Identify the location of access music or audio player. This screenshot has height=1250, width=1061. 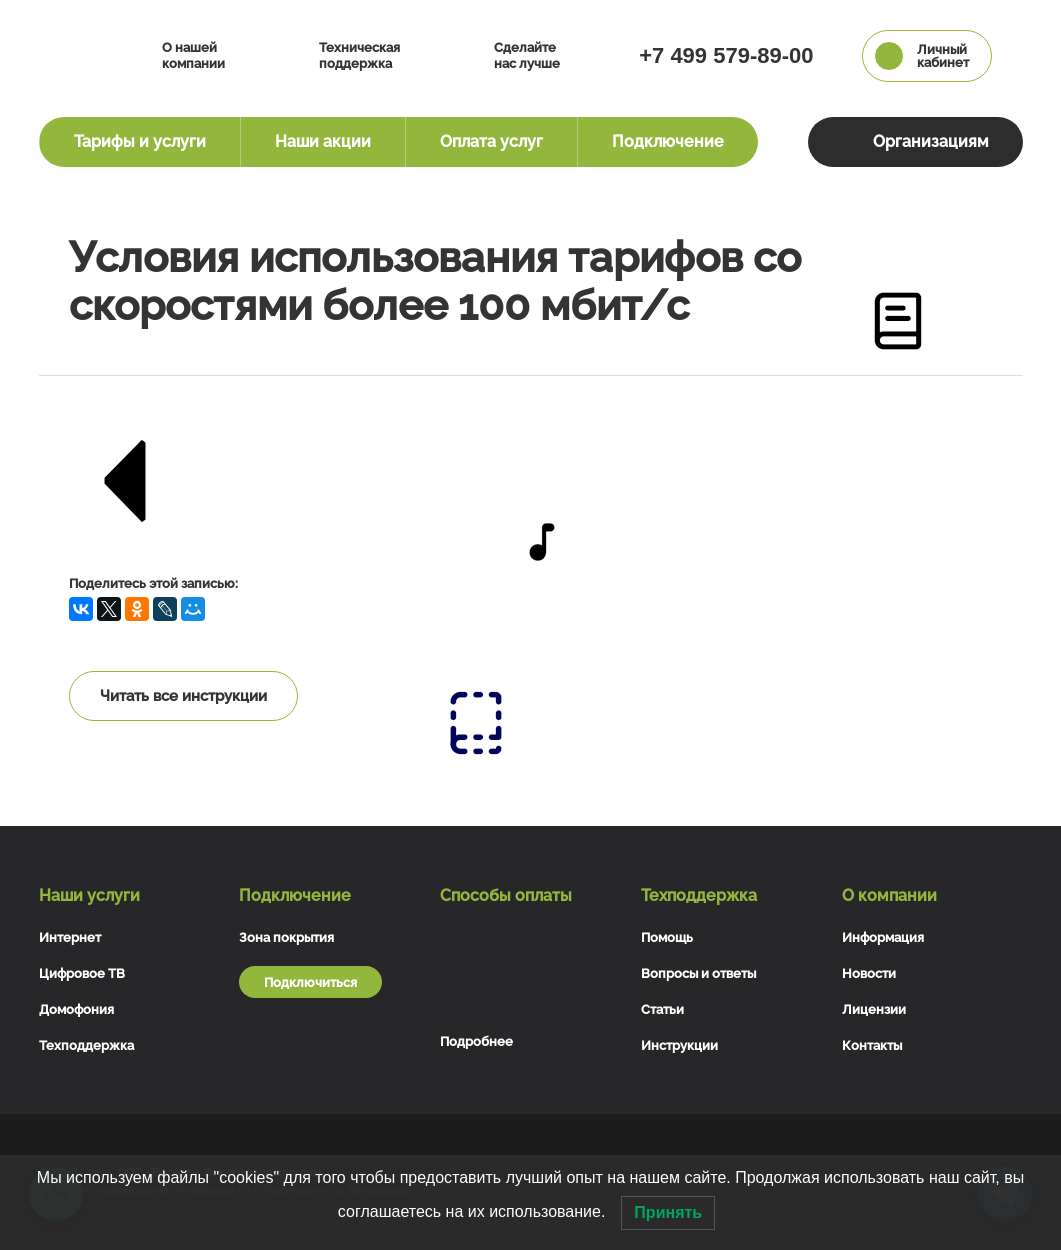
(542, 542).